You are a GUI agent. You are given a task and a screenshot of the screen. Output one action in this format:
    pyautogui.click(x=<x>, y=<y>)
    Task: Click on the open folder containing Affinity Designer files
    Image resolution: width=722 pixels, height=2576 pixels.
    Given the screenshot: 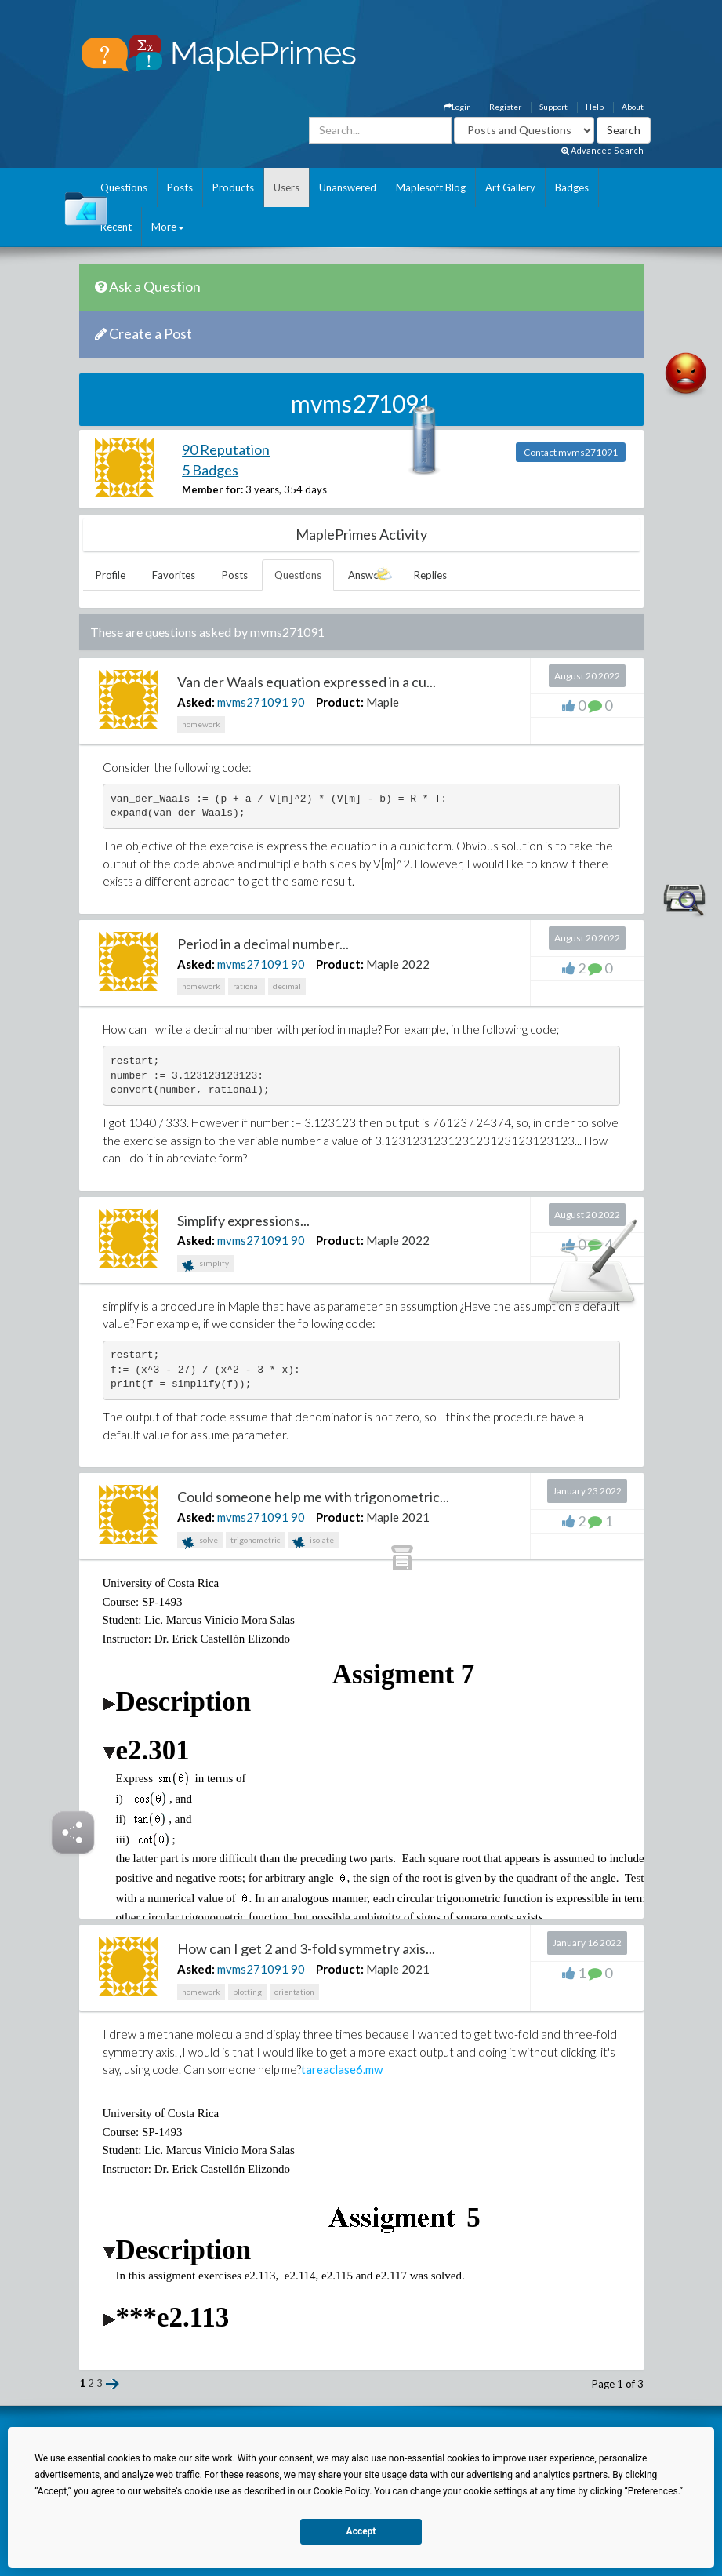 What is the action you would take?
    pyautogui.click(x=85, y=209)
    